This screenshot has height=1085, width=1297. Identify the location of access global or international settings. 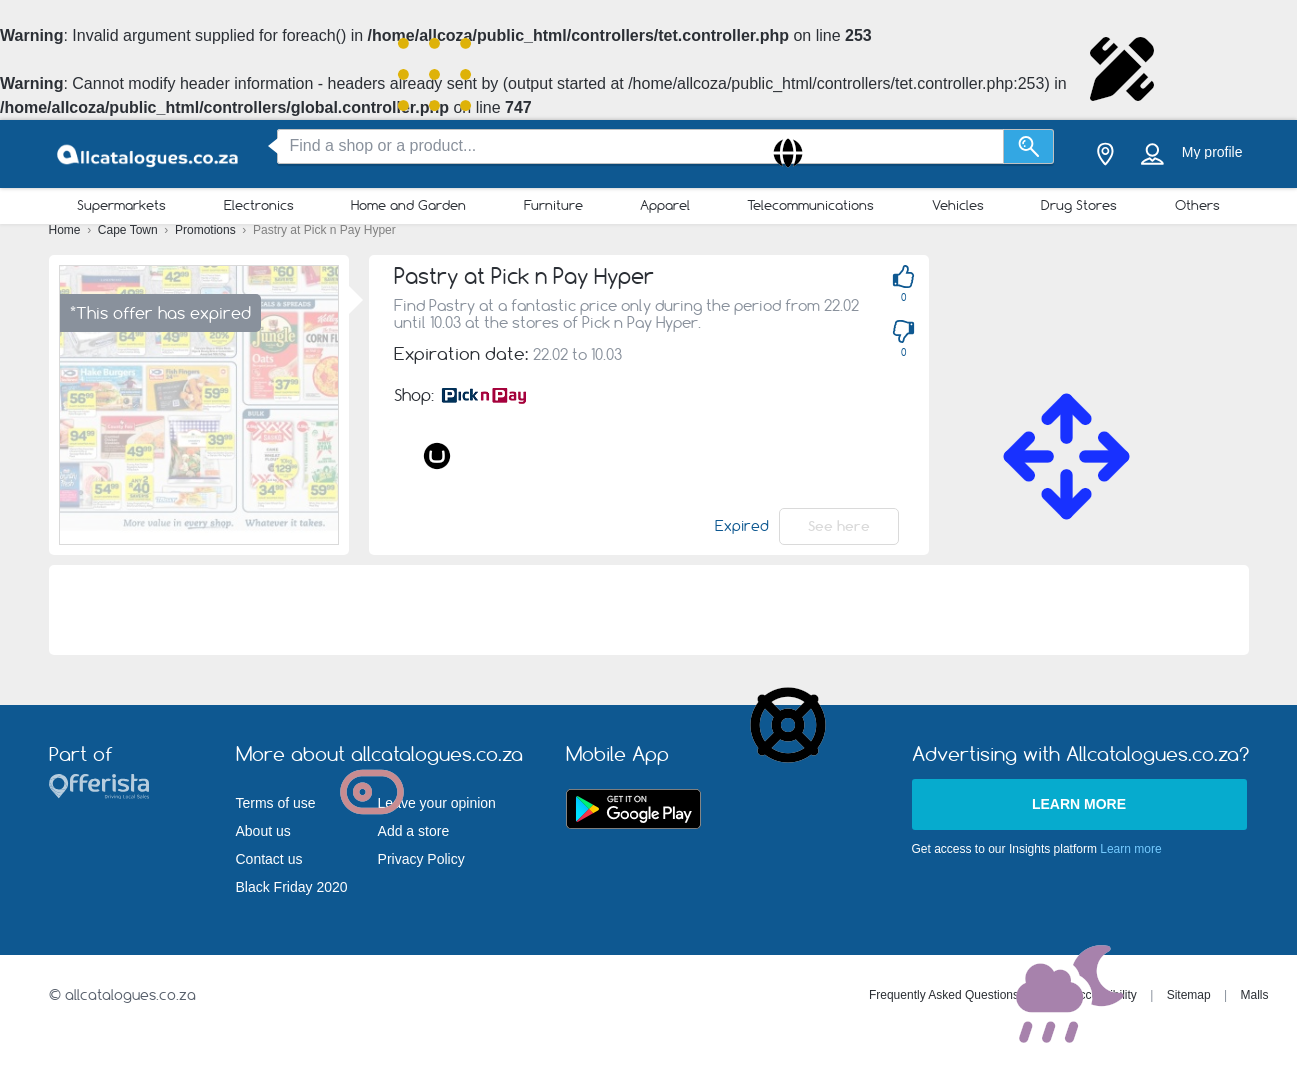
(788, 153).